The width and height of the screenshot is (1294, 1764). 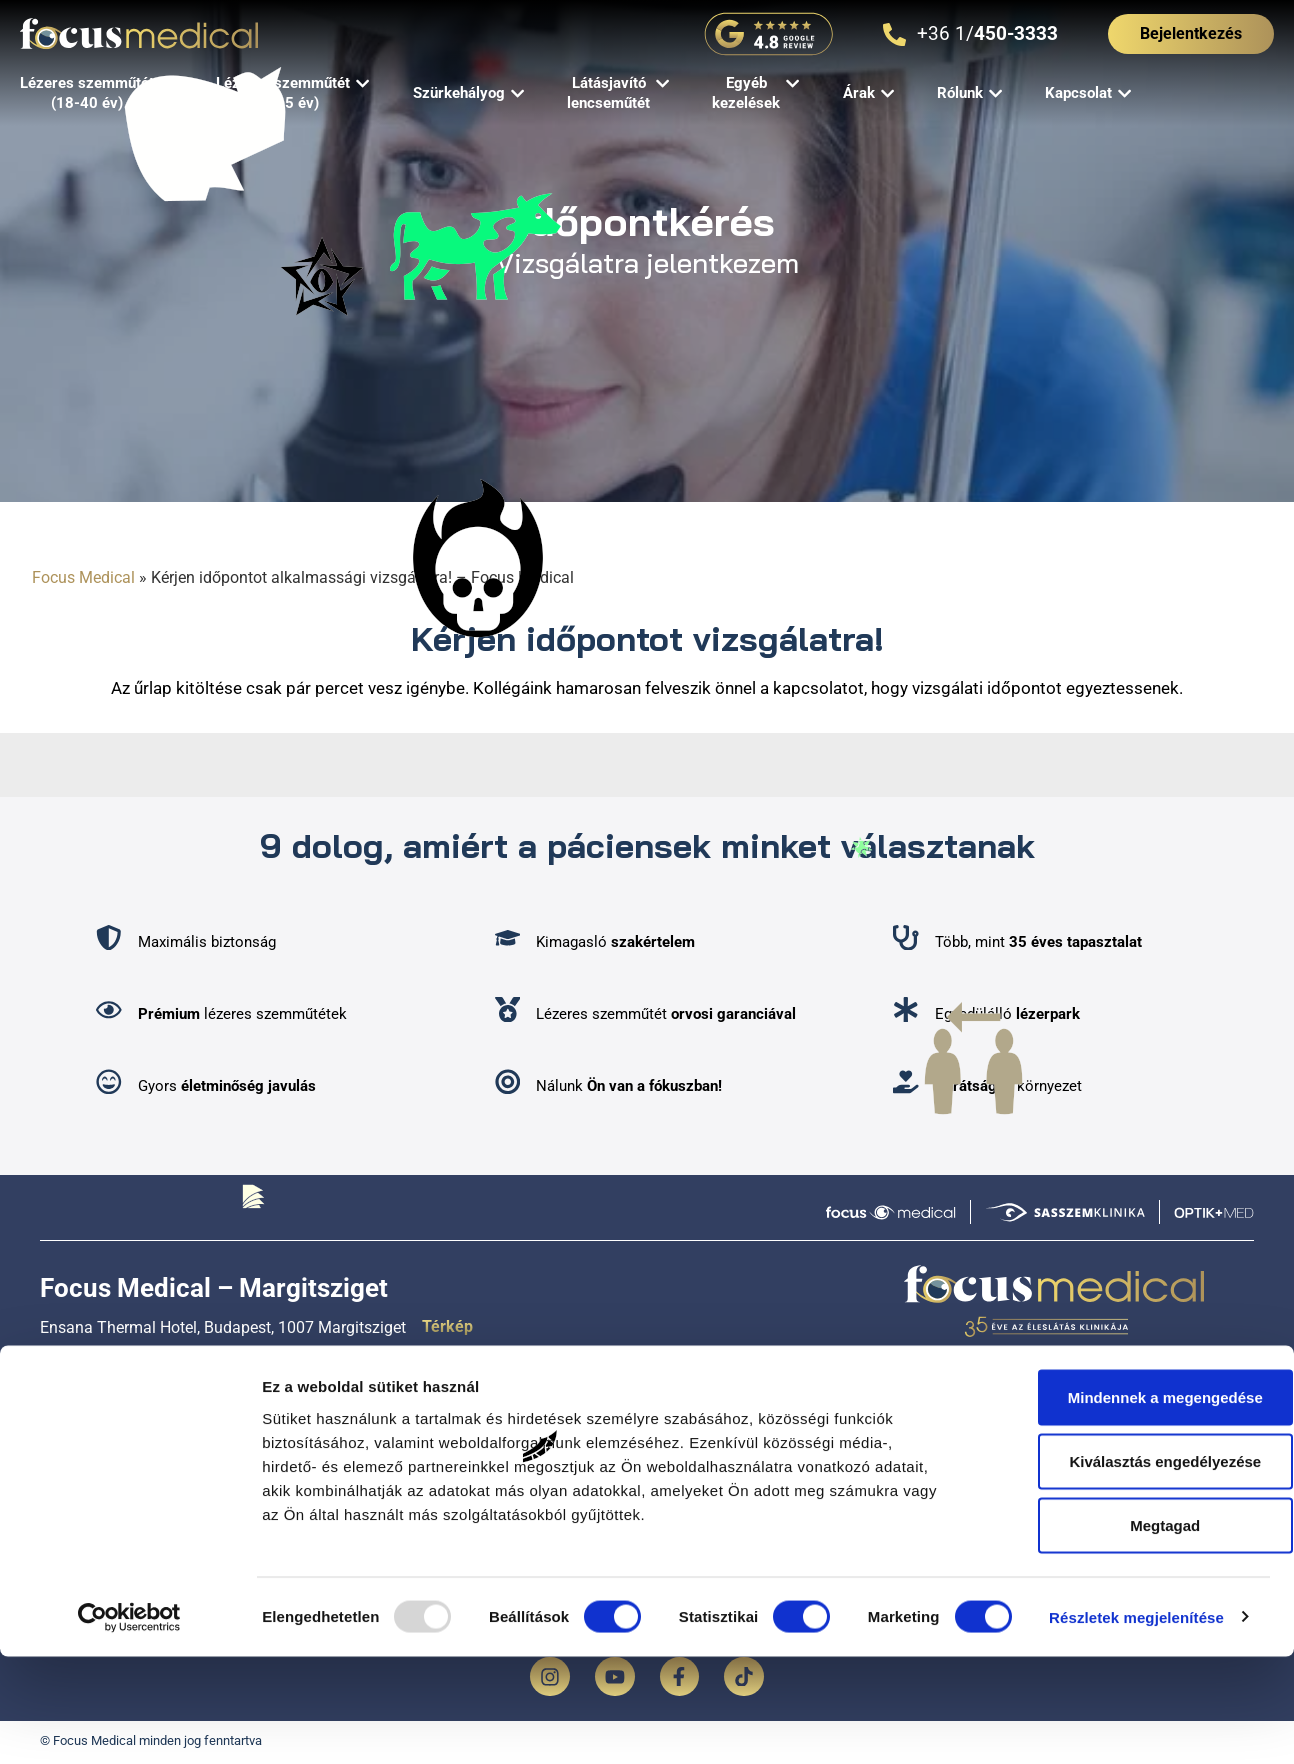 I want to click on view documents or files, so click(x=254, y=1196).